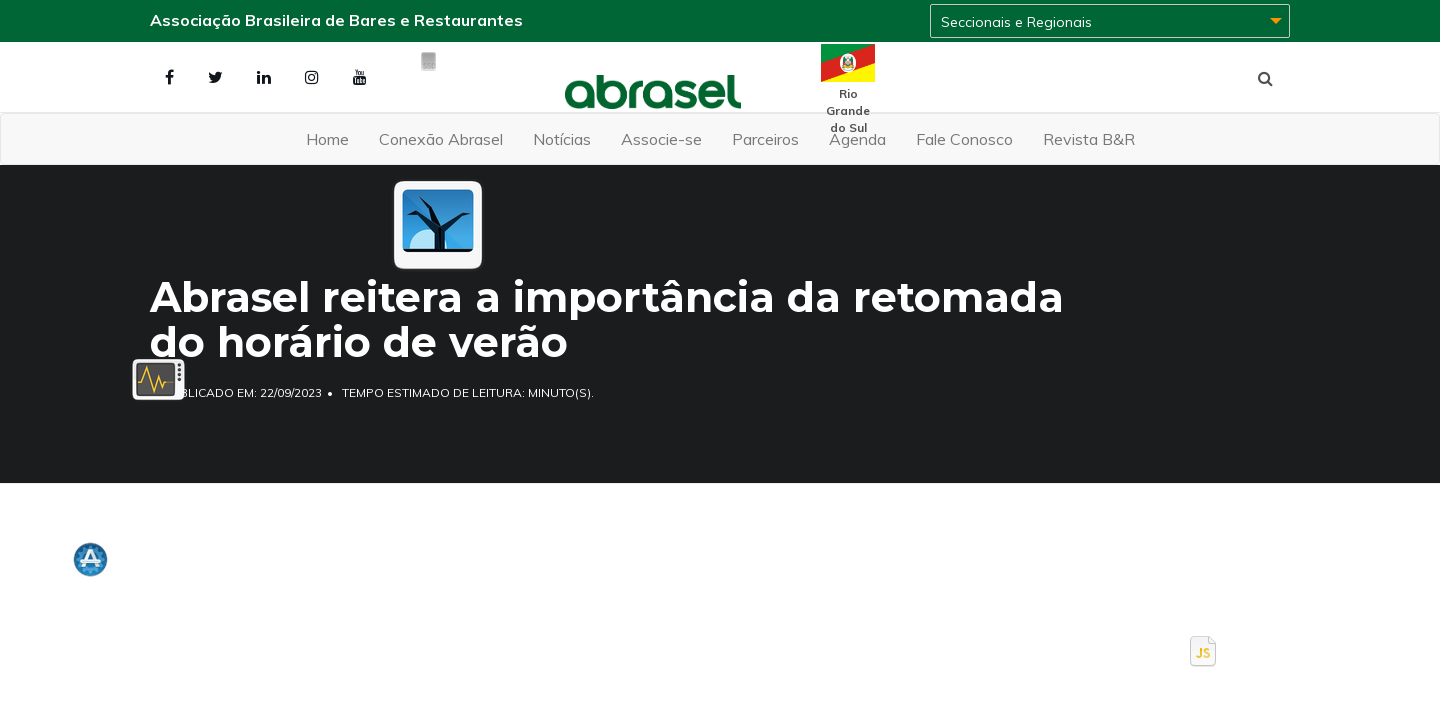  I want to click on open software properties or settings, so click(90, 559).